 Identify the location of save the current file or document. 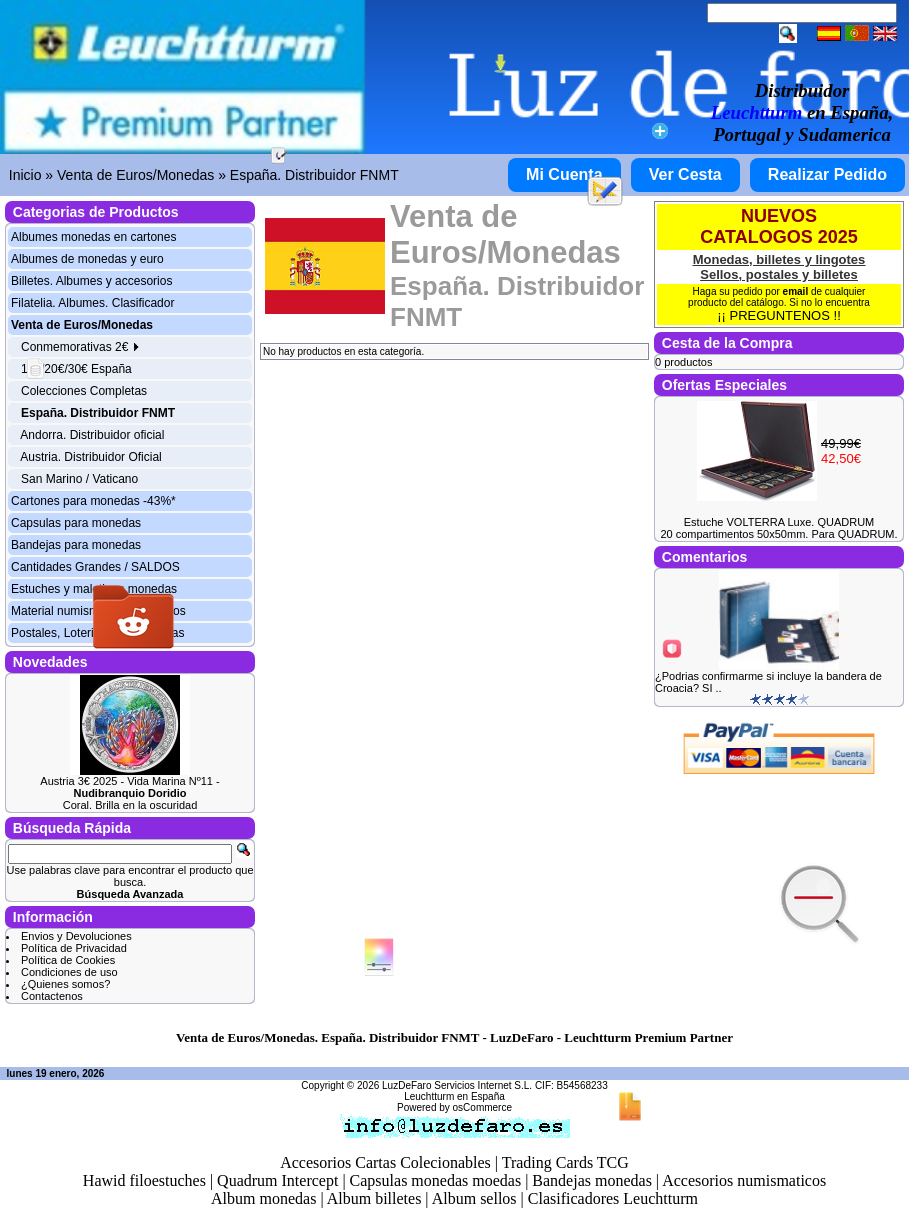
(500, 63).